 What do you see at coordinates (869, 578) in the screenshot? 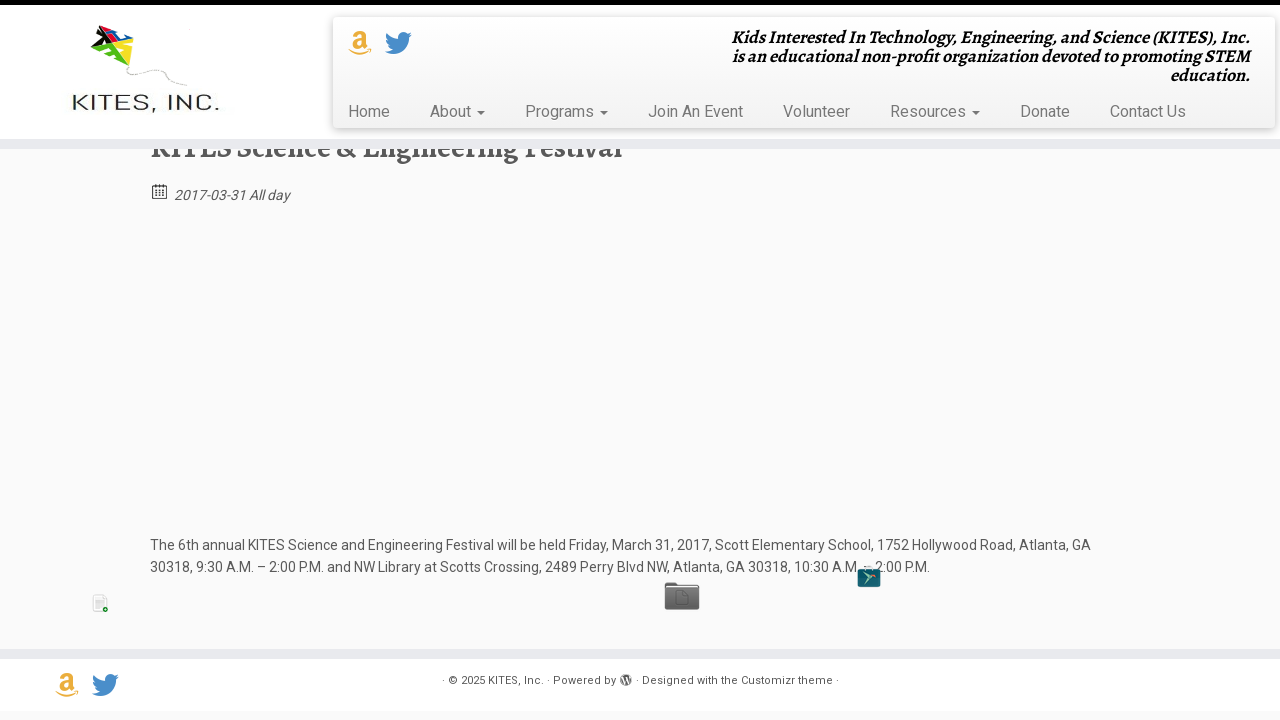
I see `open the snap store to browse and install applications` at bounding box center [869, 578].